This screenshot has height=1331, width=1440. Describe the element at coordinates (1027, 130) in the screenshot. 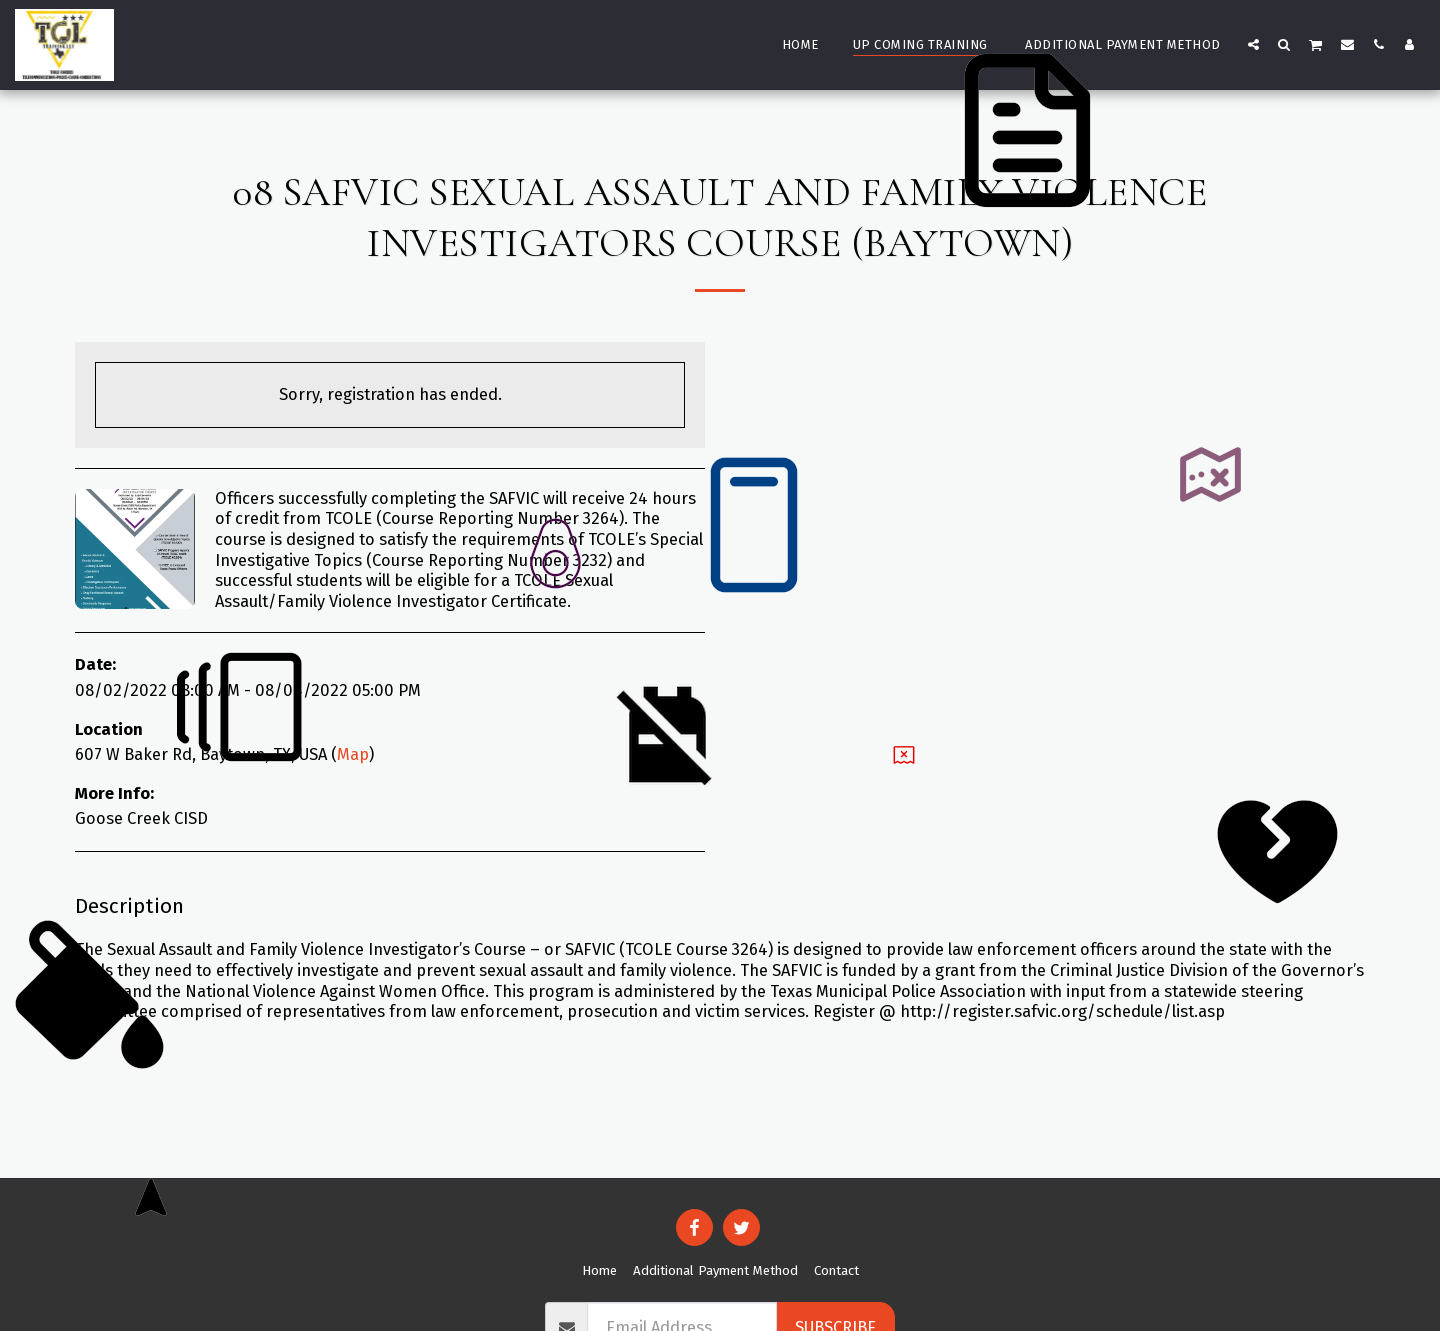

I see `view document contents` at that location.